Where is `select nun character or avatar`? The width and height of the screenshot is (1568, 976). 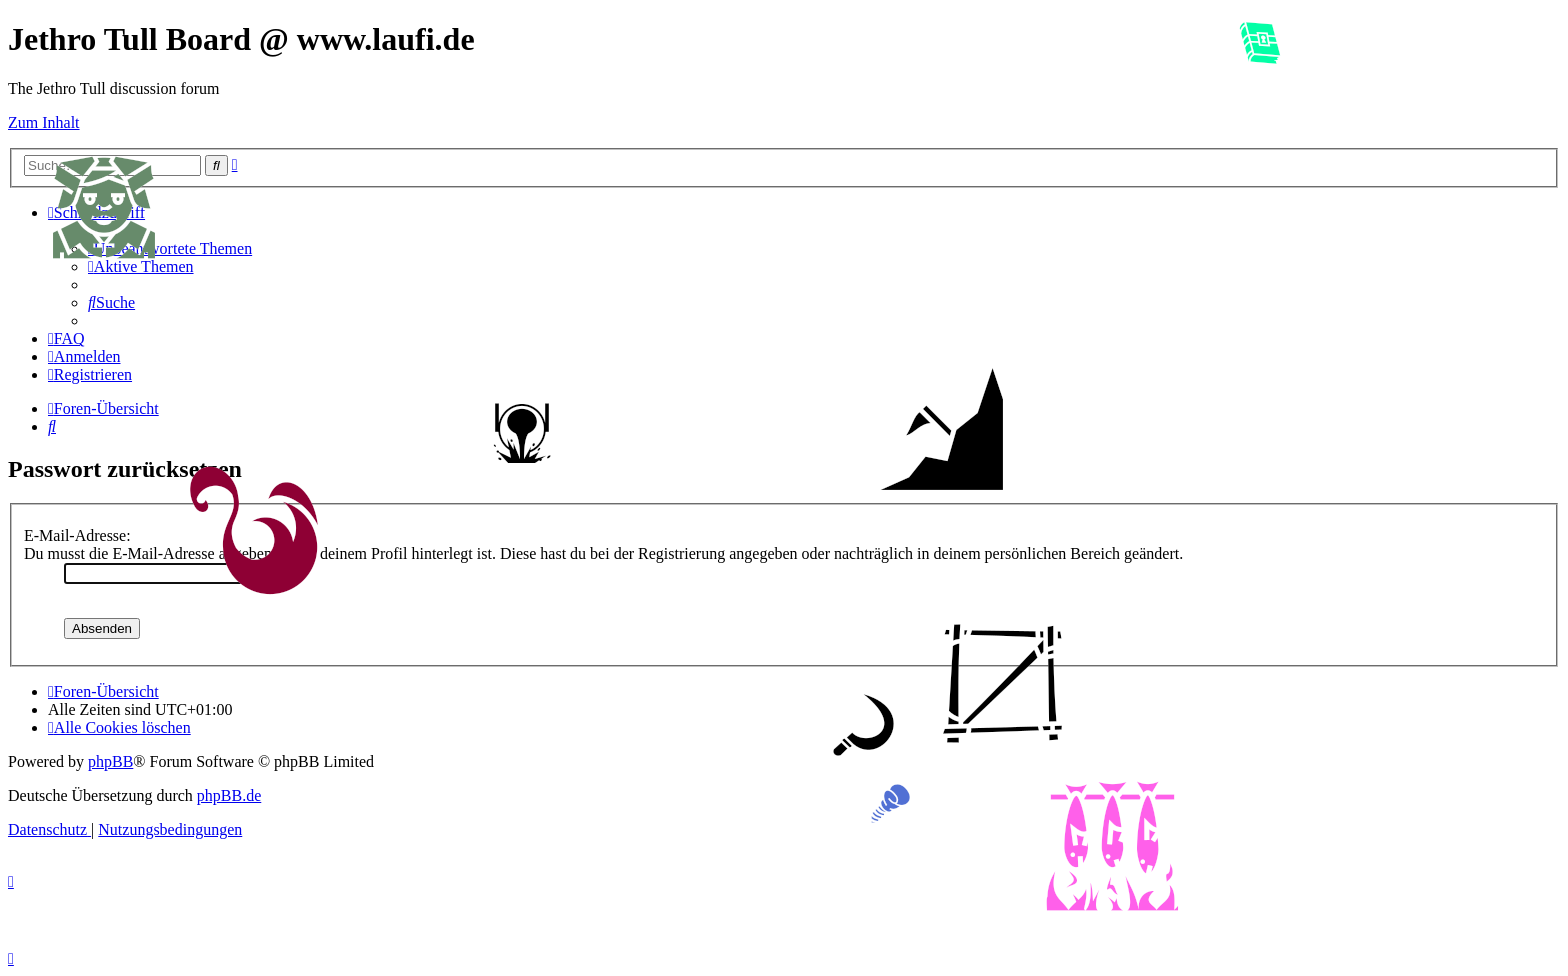 select nun character or avatar is located at coordinates (104, 207).